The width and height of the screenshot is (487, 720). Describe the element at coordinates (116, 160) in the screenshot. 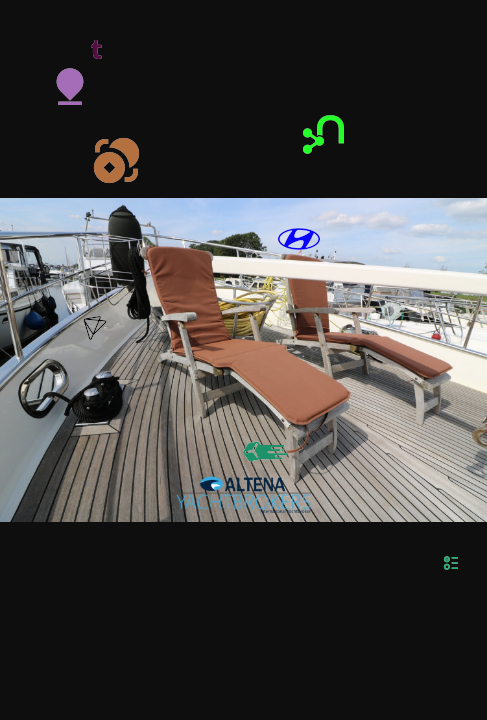

I see `swap or exchange cryptocurrency tokens` at that location.